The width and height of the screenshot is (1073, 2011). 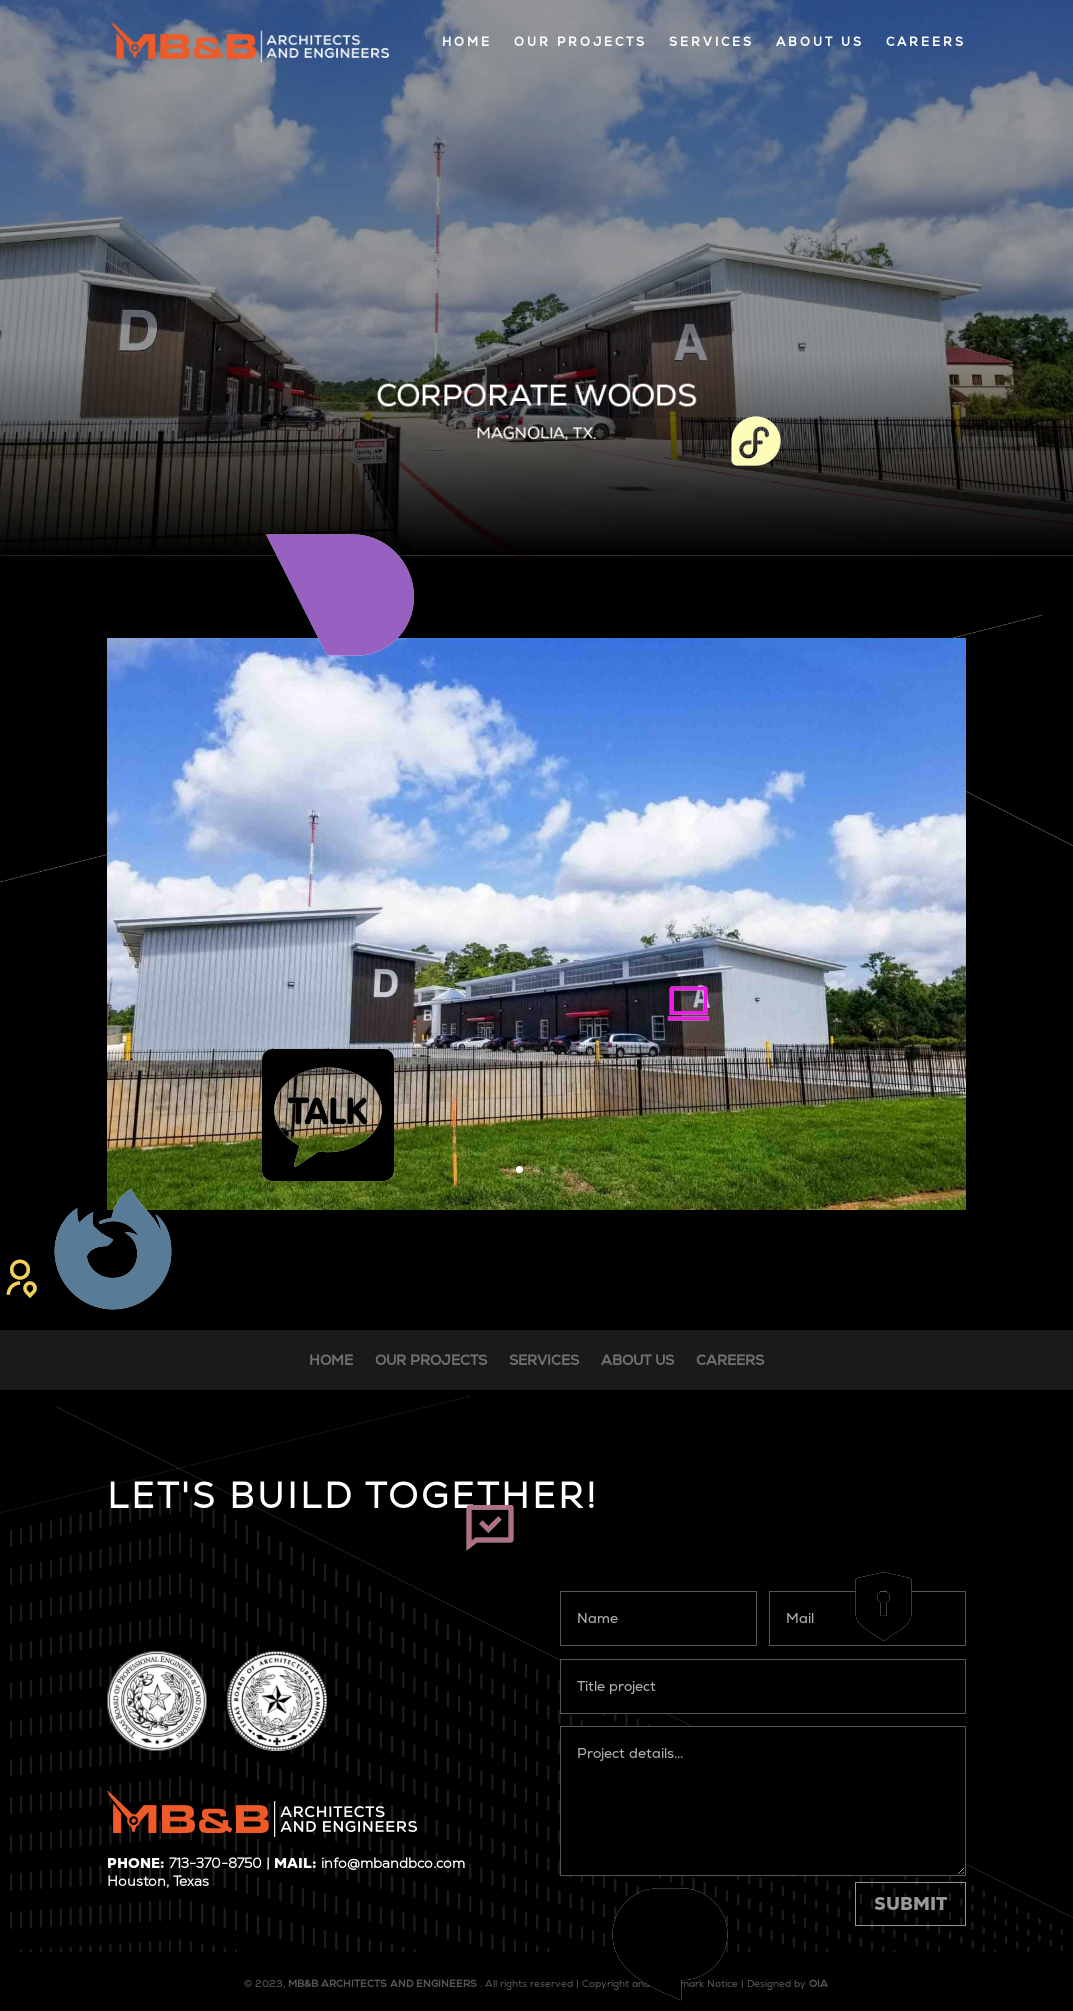 What do you see at coordinates (670, 1940) in the screenshot?
I see `open chat or messaging` at bounding box center [670, 1940].